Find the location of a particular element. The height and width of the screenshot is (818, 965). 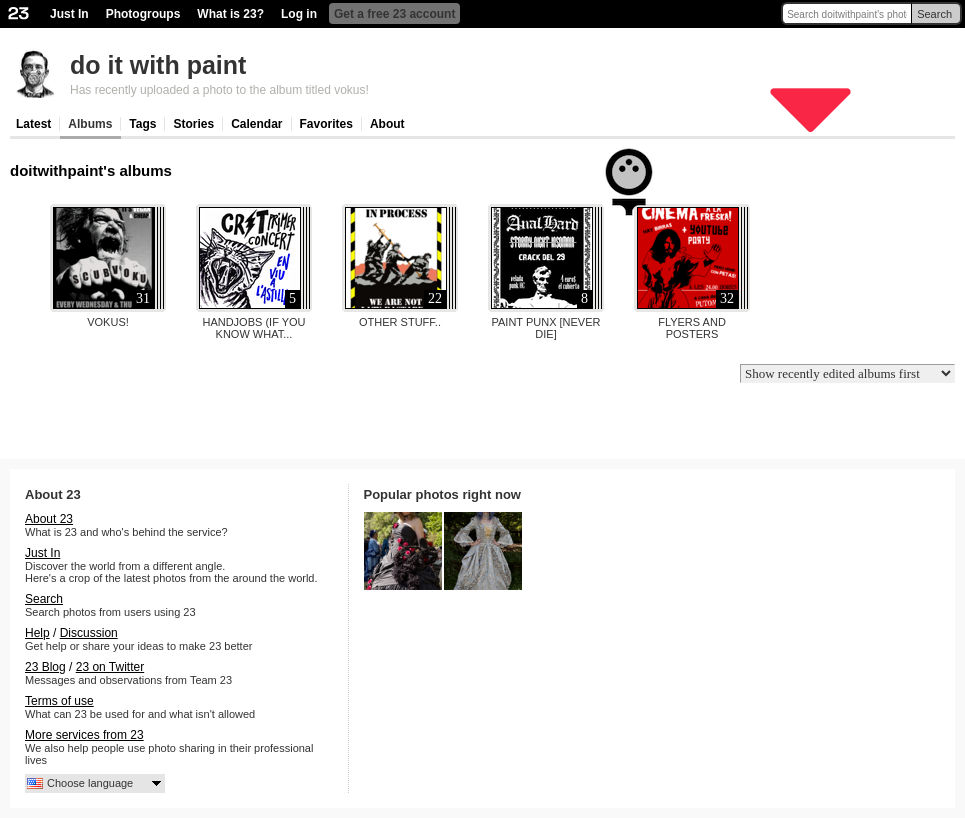

expand a dropdown menu is located at coordinates (810, 106).